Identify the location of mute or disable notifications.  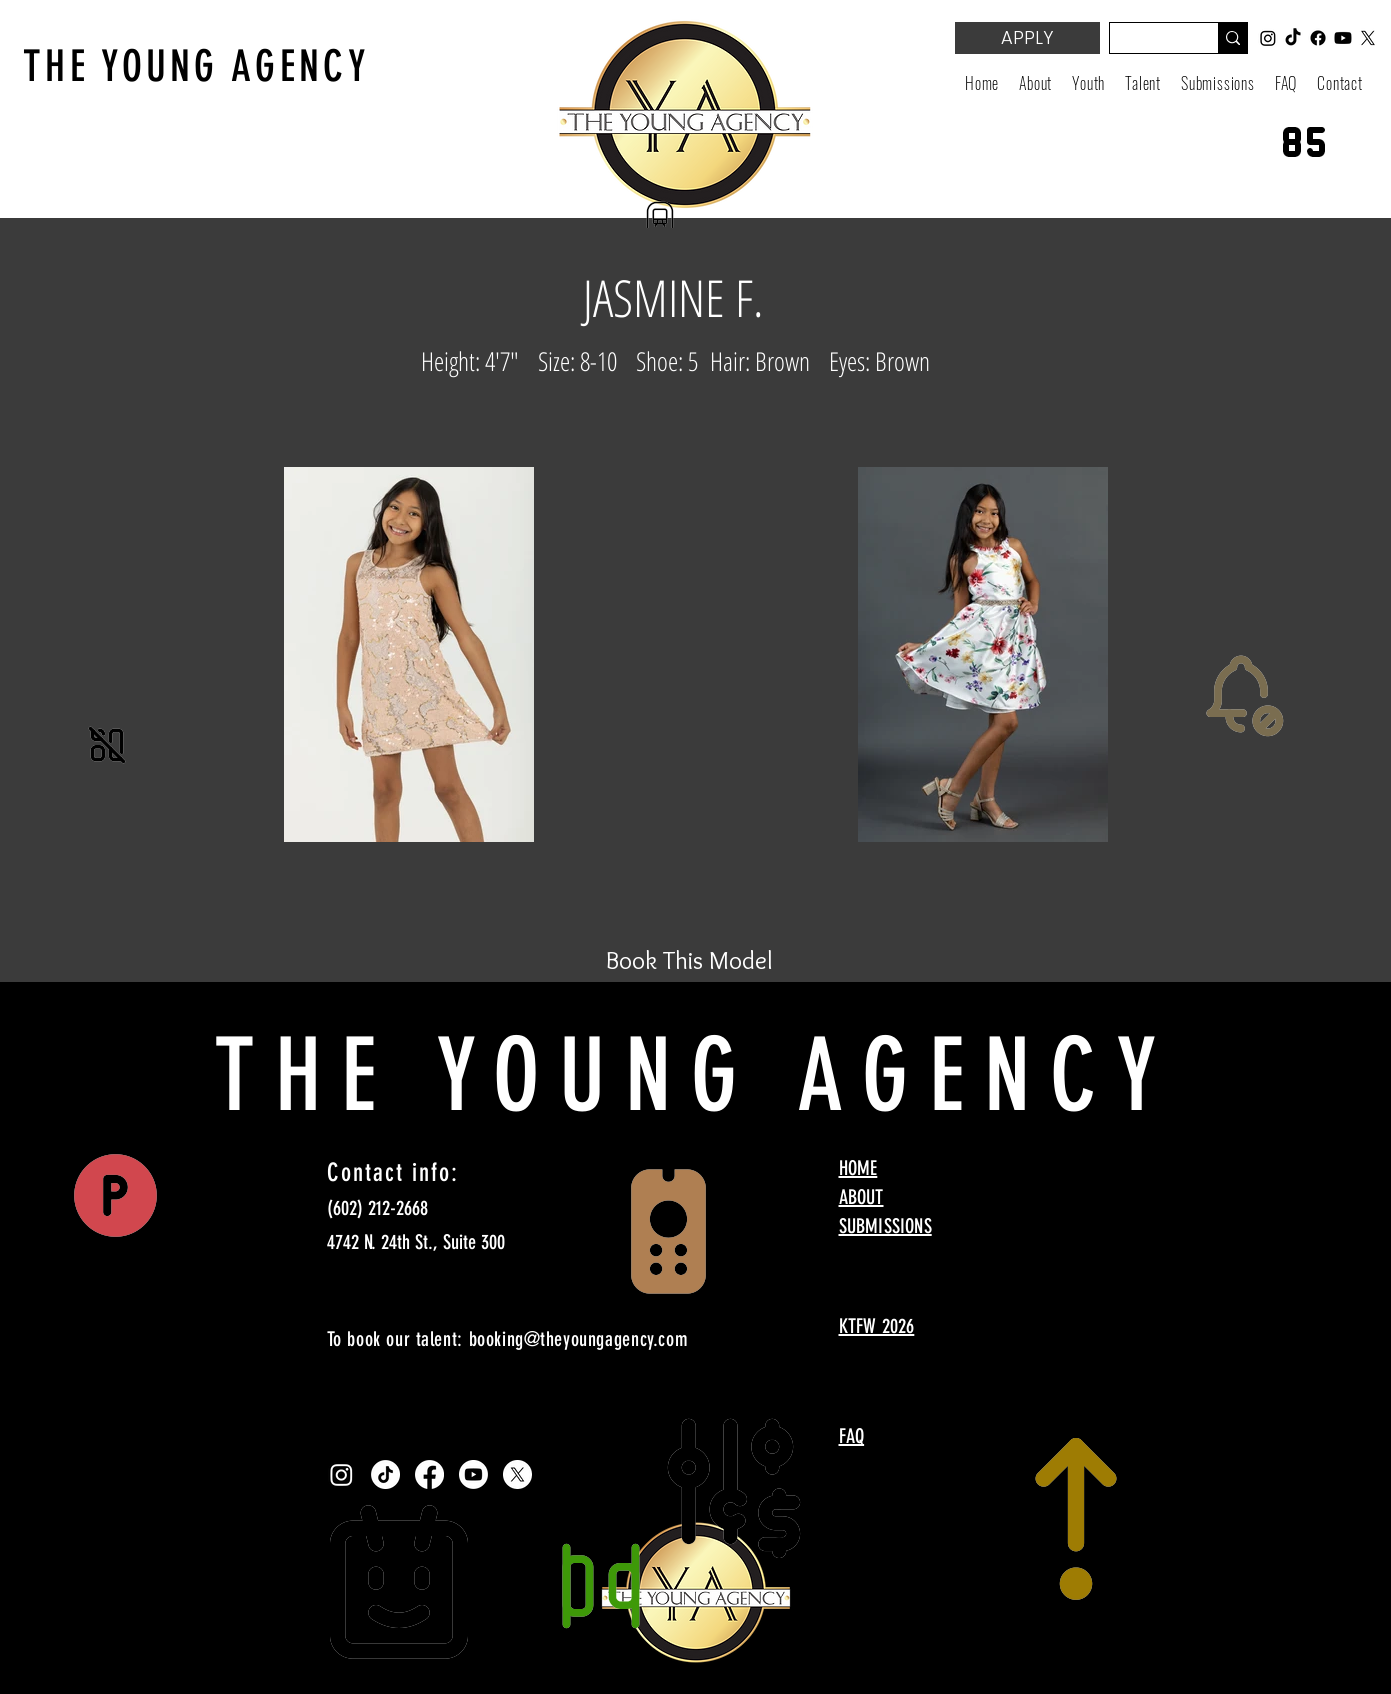
(1241, 694).